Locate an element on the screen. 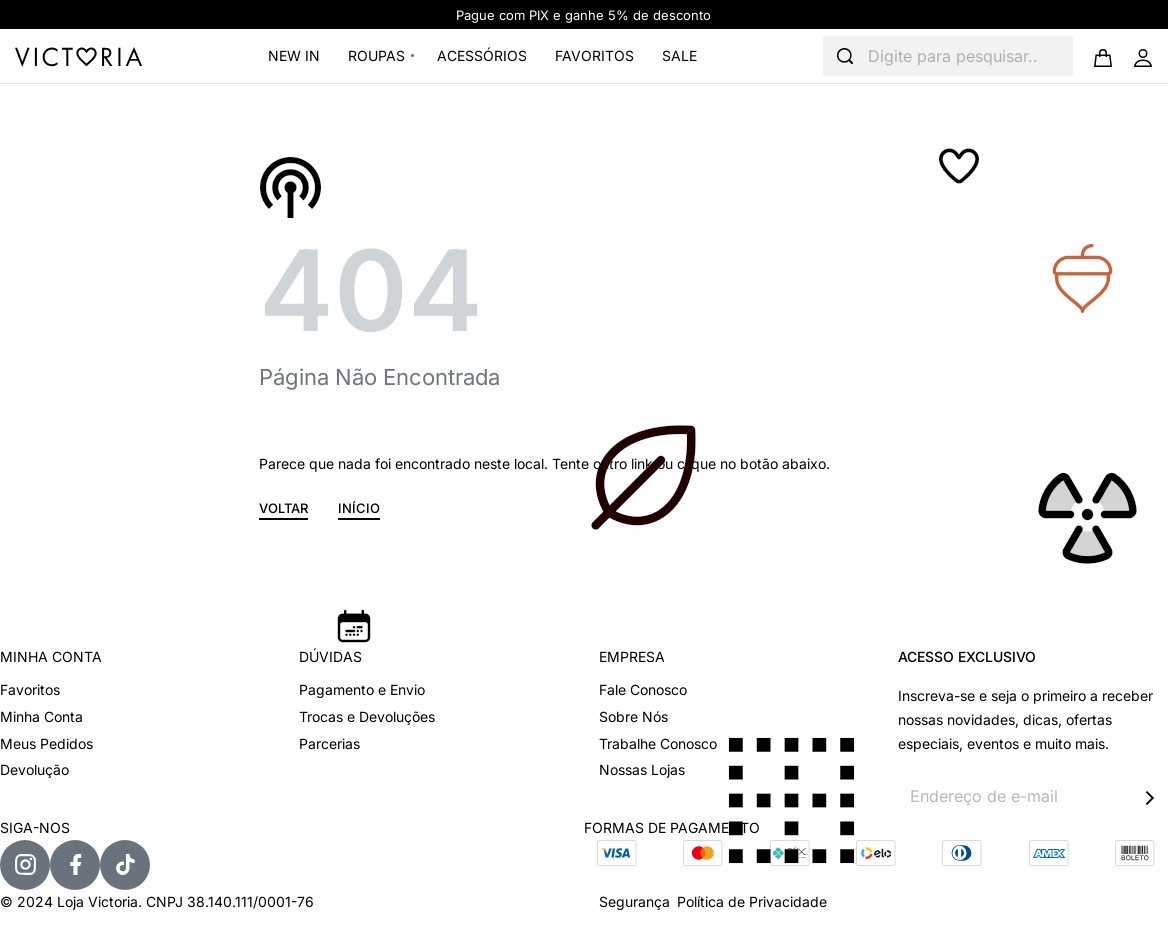  nature or outdoors category indicator is located at coordinates (1082, 278).